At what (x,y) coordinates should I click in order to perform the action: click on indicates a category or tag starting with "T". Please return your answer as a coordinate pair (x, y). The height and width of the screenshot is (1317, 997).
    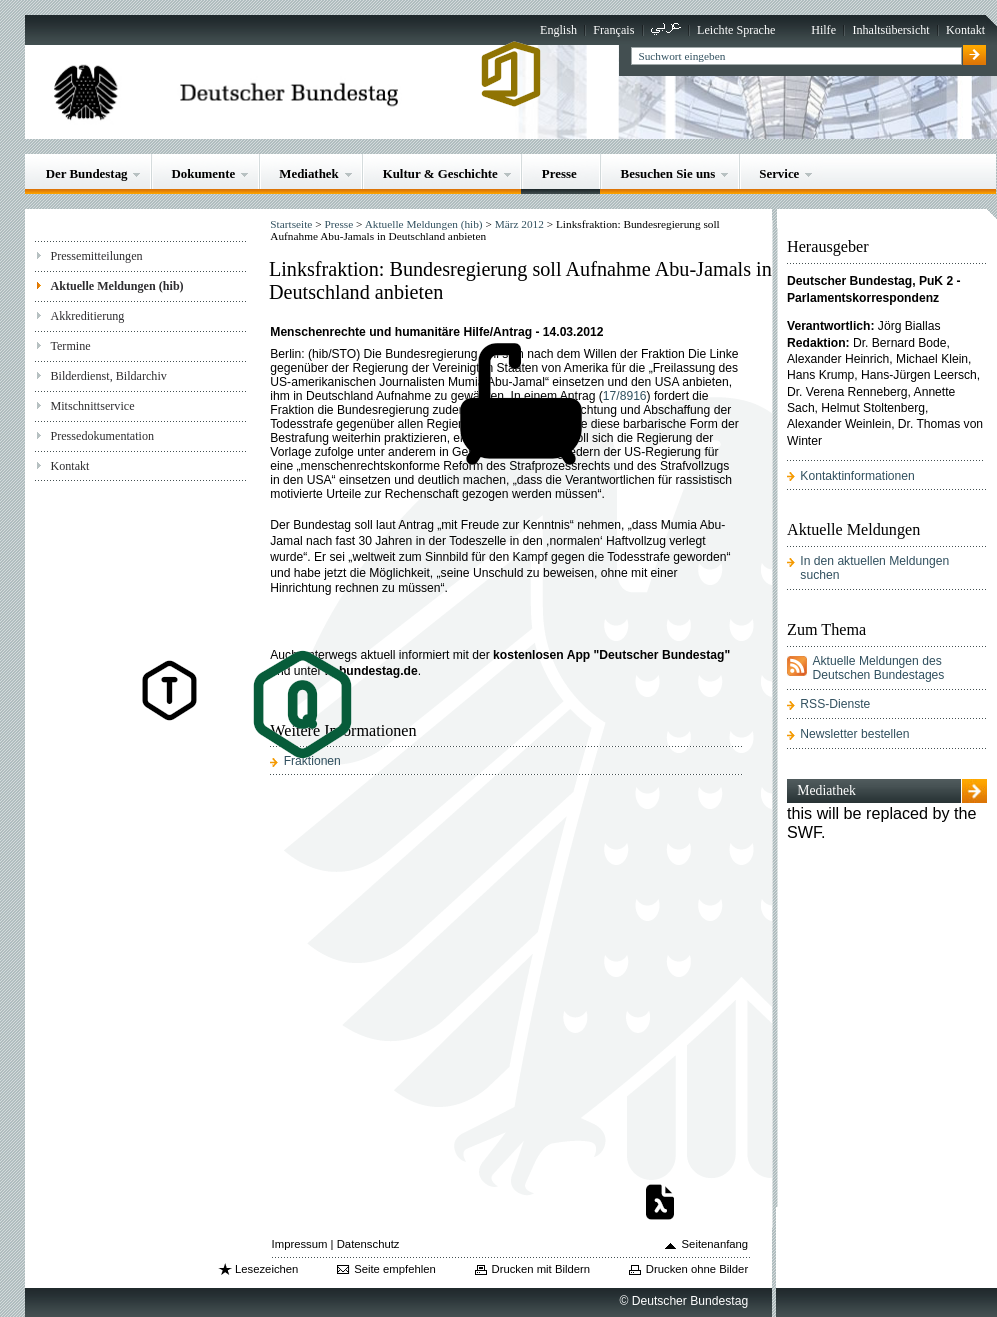
    Looking at the image, I should click on (169, 690).